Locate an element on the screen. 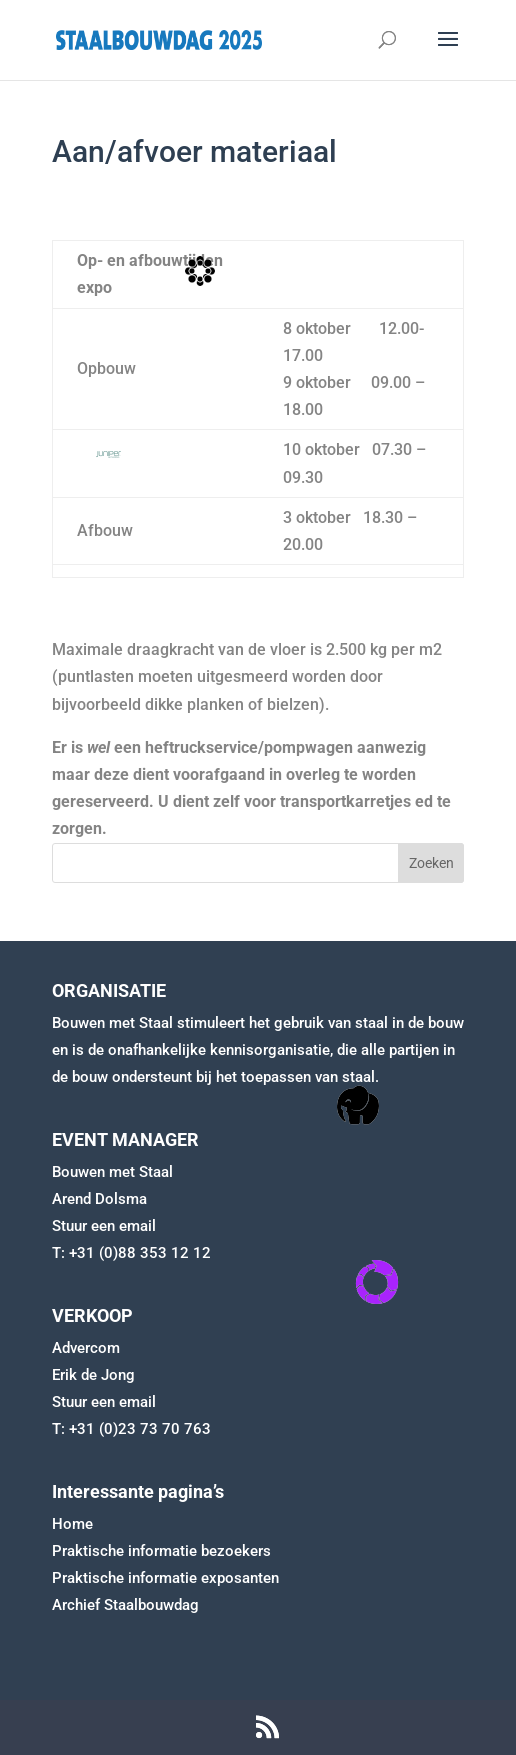 The image size is (516, 1755). juniper networks company logo is located at coordinates (108, 454).